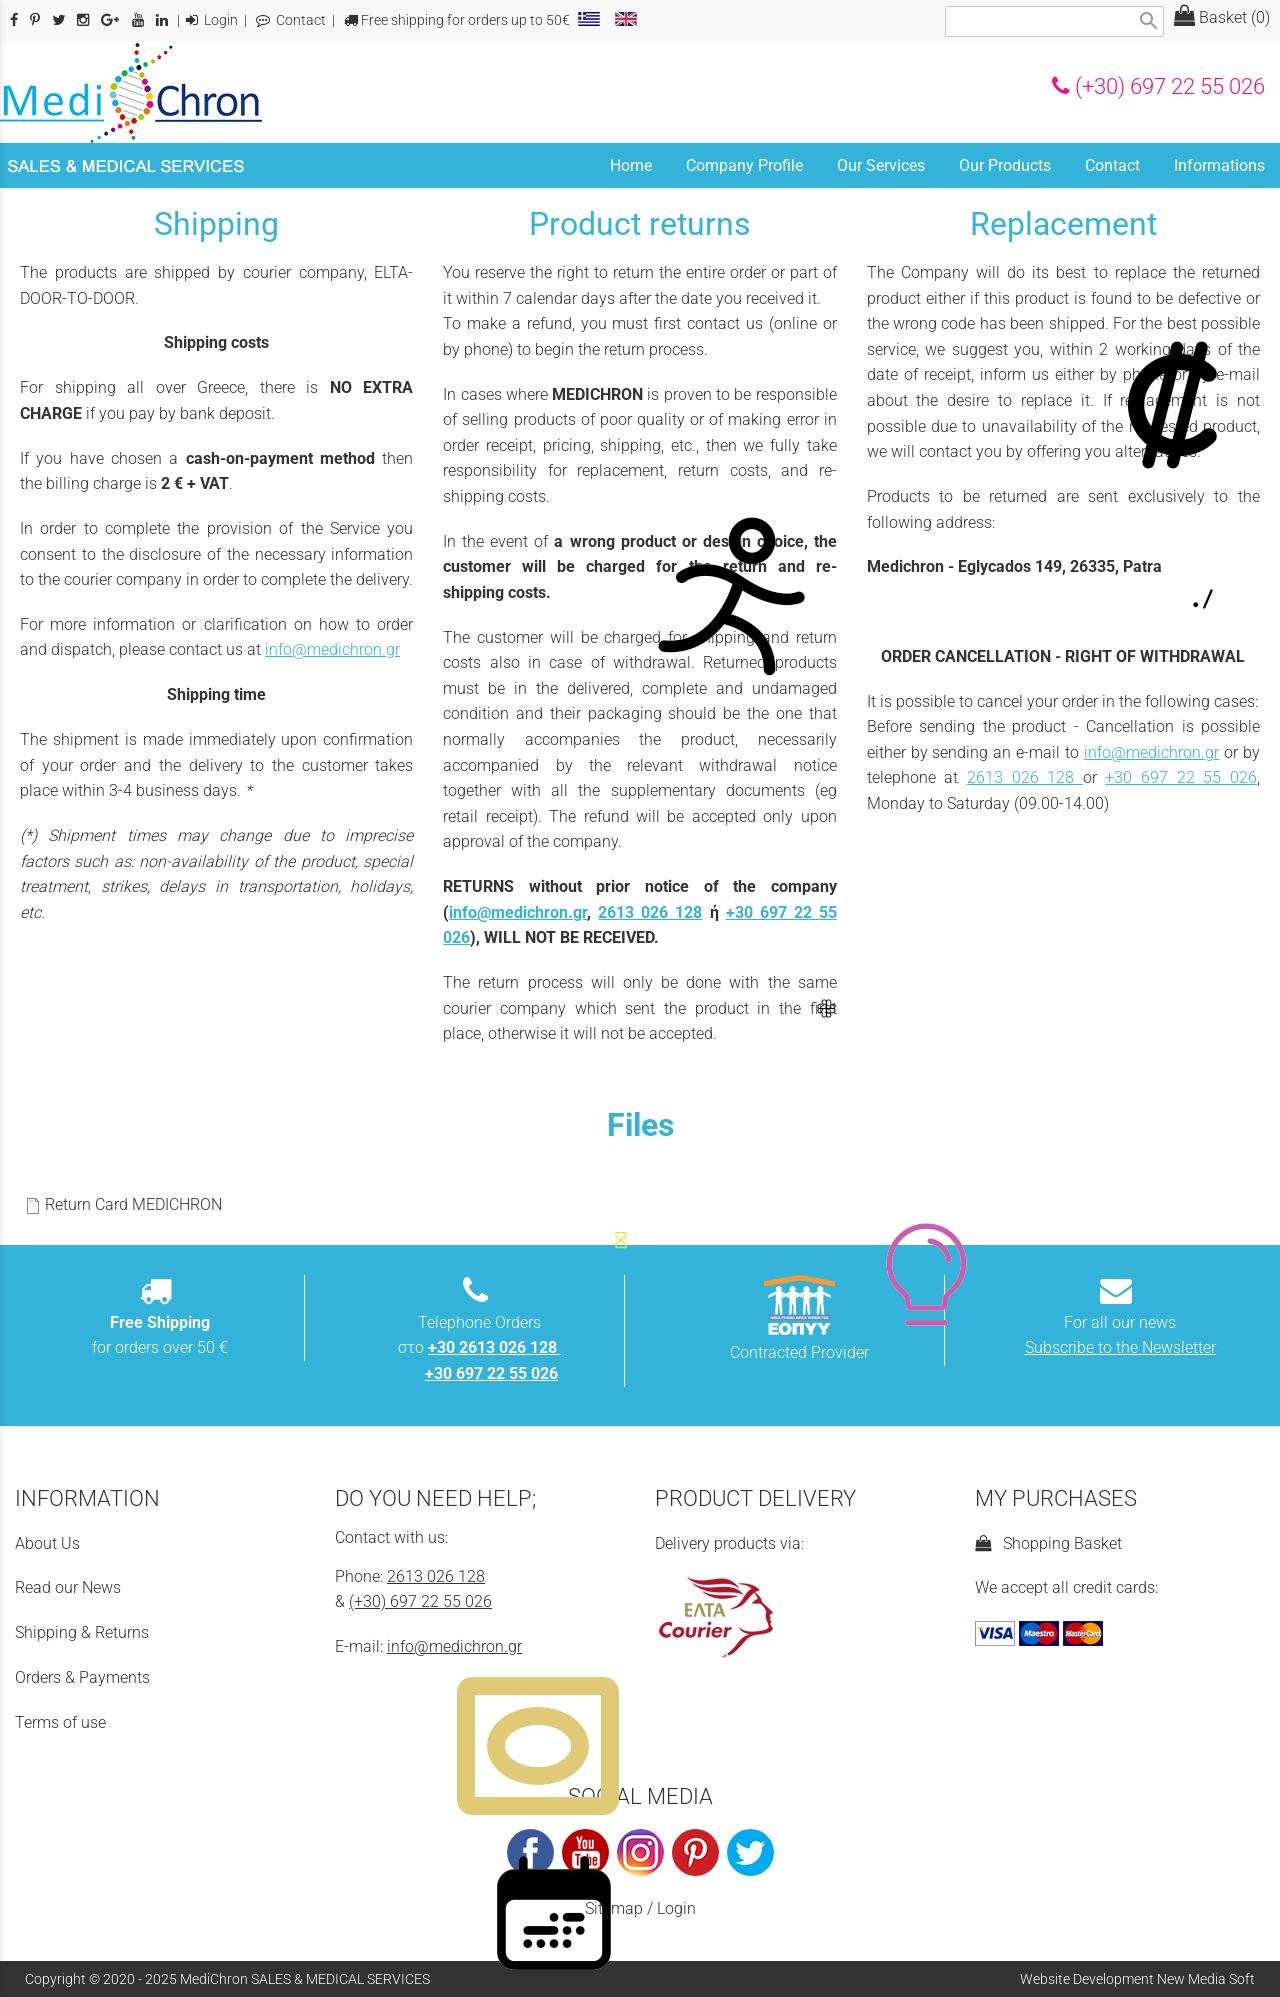  Describe the element at coordinates (734, 593) in the screenshot. I see `start a run or workout activity` at that location.